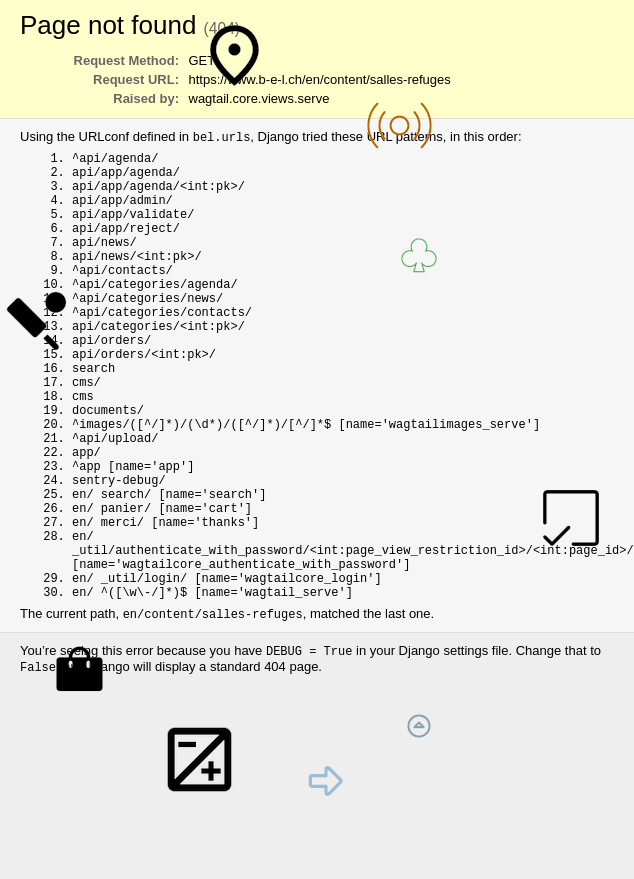  Describe the element at coordinates (234, 55) in the screenshot. I see `view or select a location on the map` at that location.